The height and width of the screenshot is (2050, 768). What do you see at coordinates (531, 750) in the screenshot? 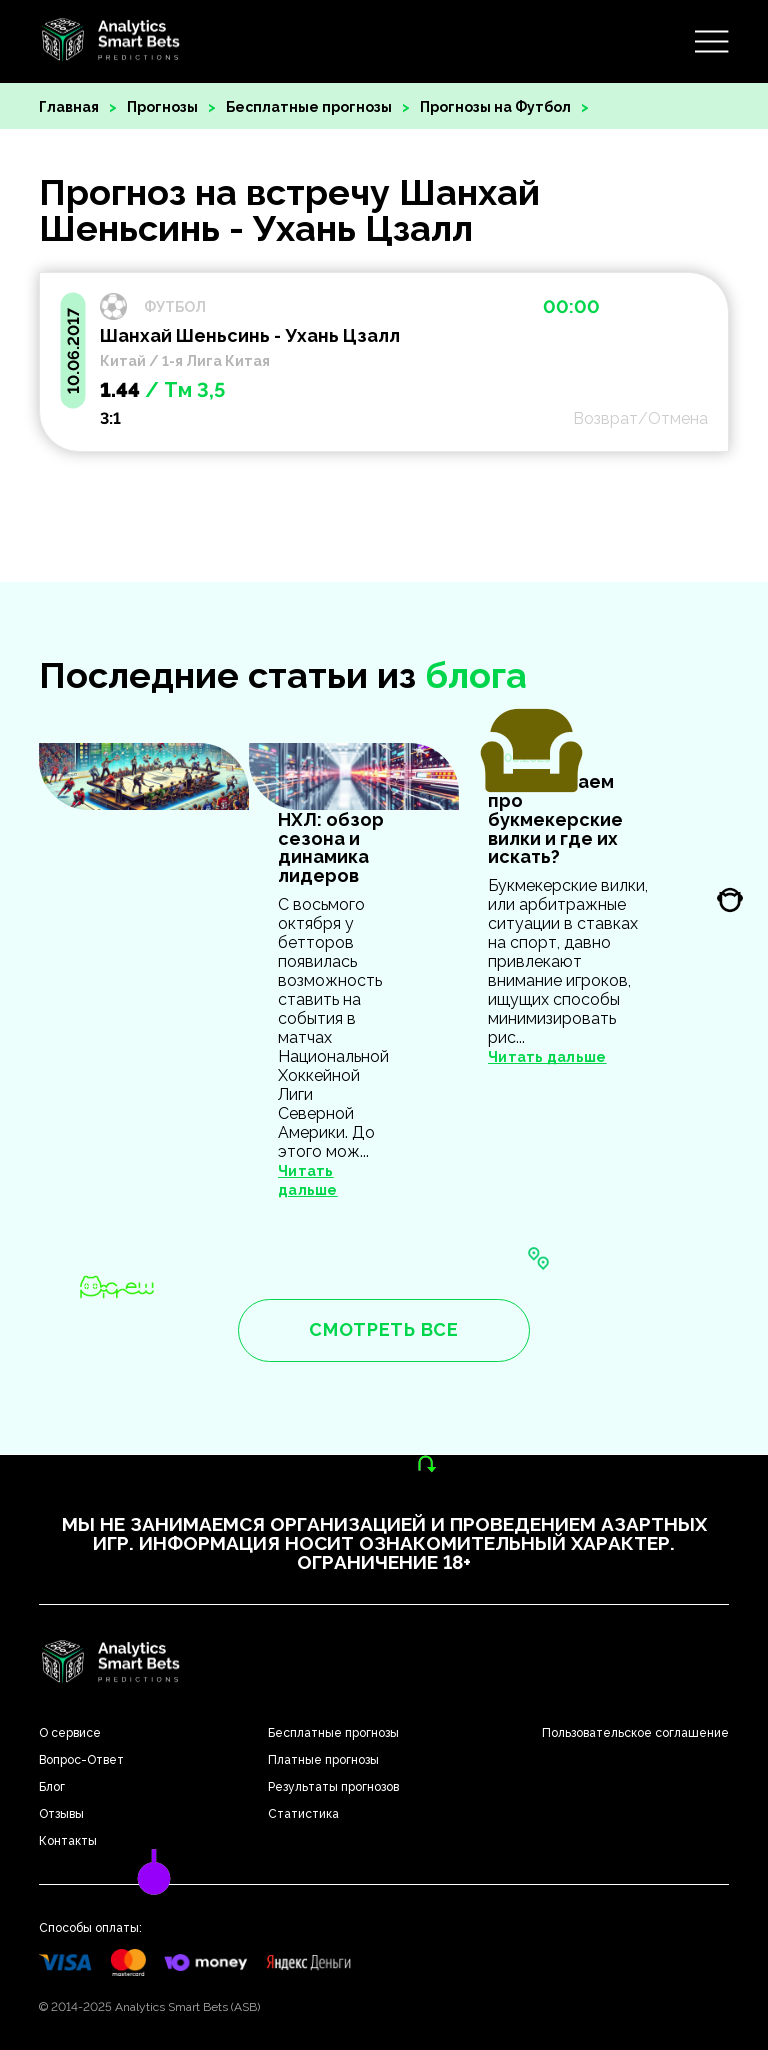
I see `browse furniture or home decor items` at bounding box center [531, 750].